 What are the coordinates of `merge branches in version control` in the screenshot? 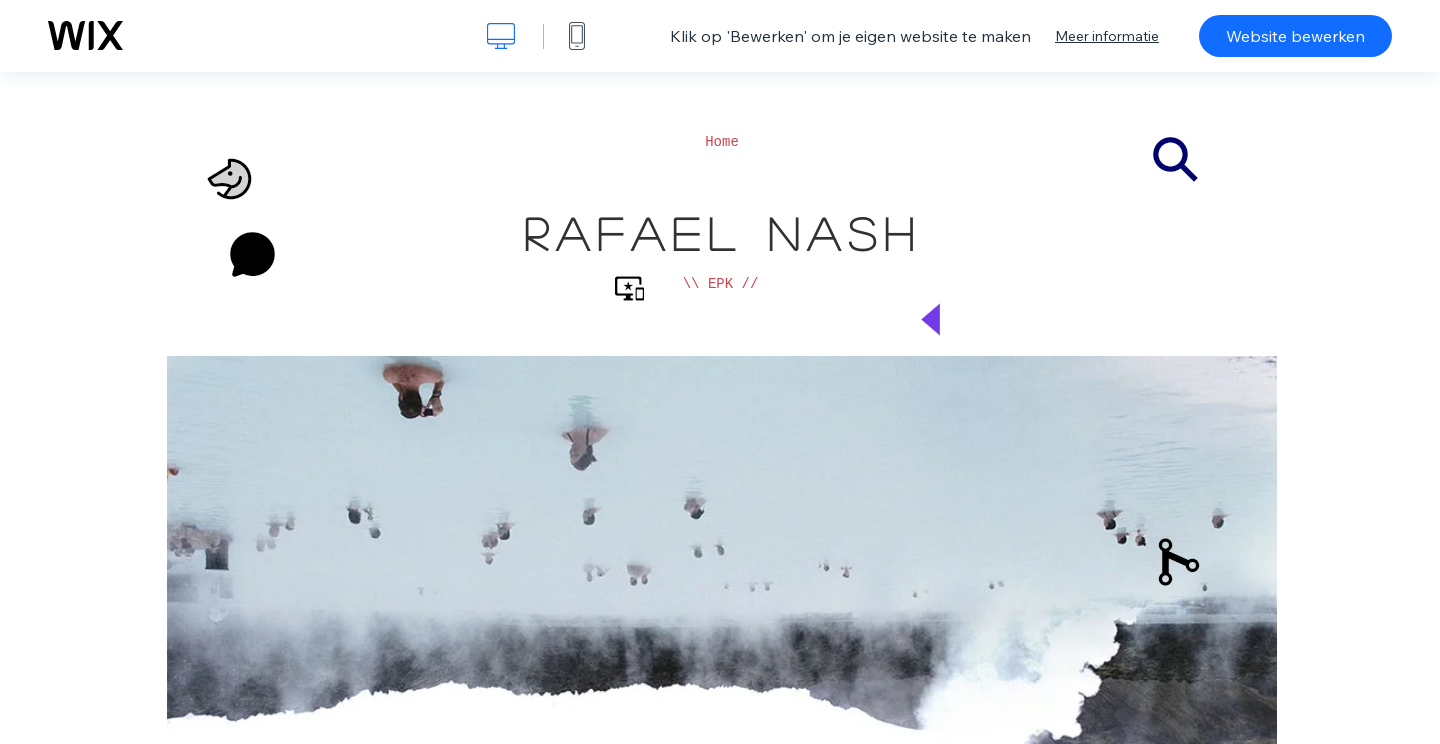 It's located at (1179, 562).